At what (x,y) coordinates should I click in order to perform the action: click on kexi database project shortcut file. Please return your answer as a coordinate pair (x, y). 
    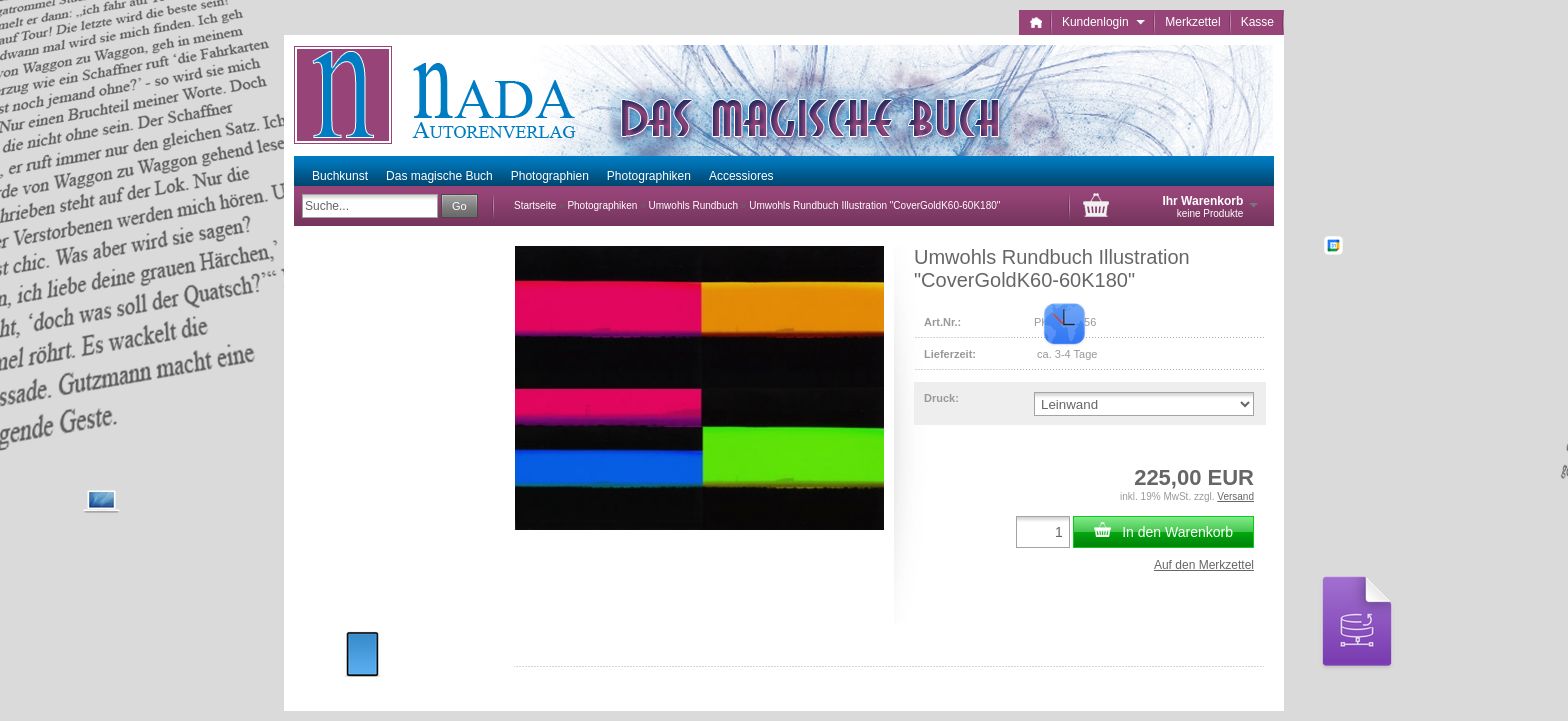
    Looking at the image, I should click on (1357, 623).